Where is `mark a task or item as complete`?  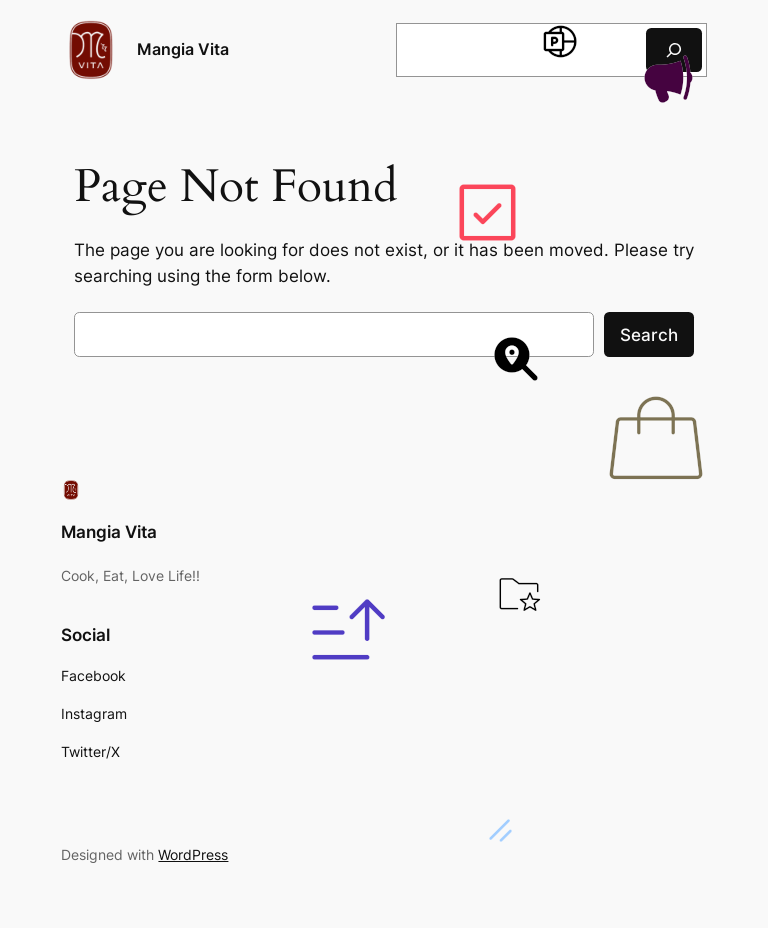
mark a task or item as complete is located at coordinates (487, 212).